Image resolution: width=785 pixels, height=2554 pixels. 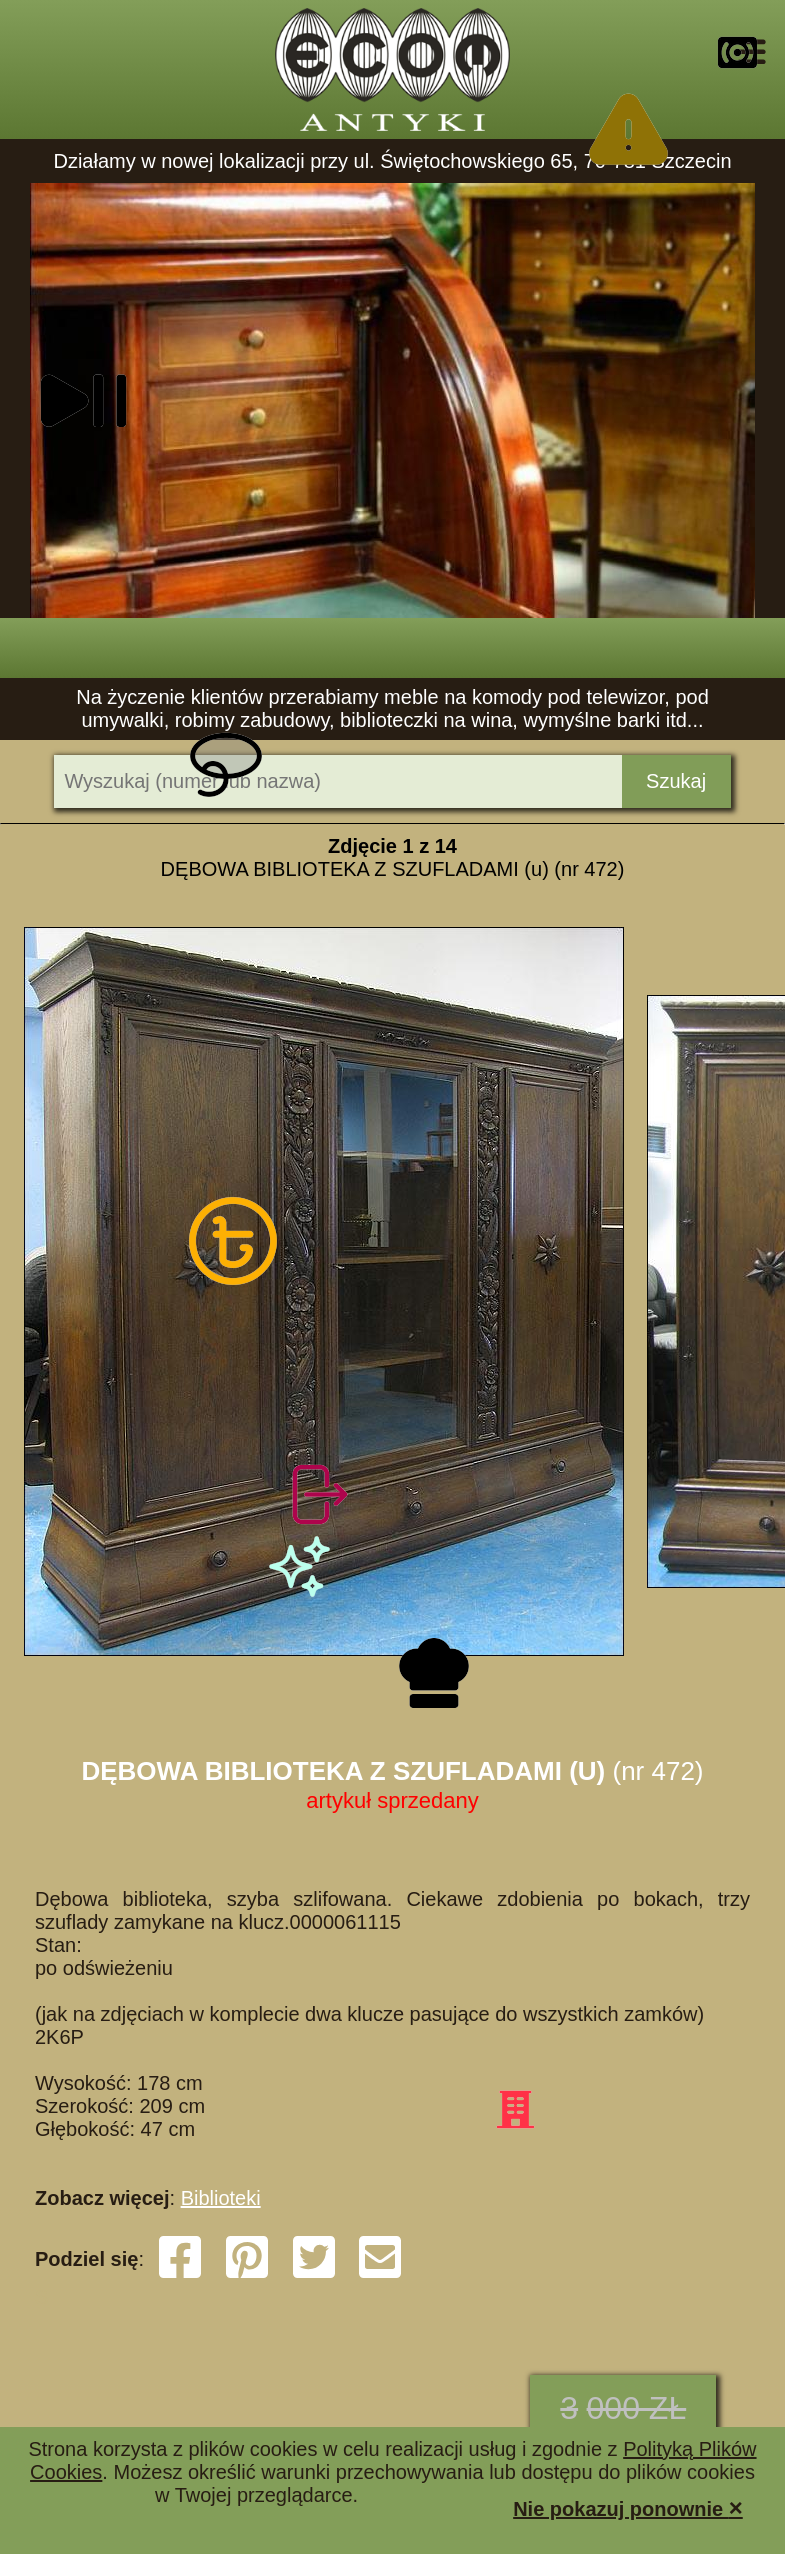 I want to click on use lasso selection tool, so click(x=226, y=761).